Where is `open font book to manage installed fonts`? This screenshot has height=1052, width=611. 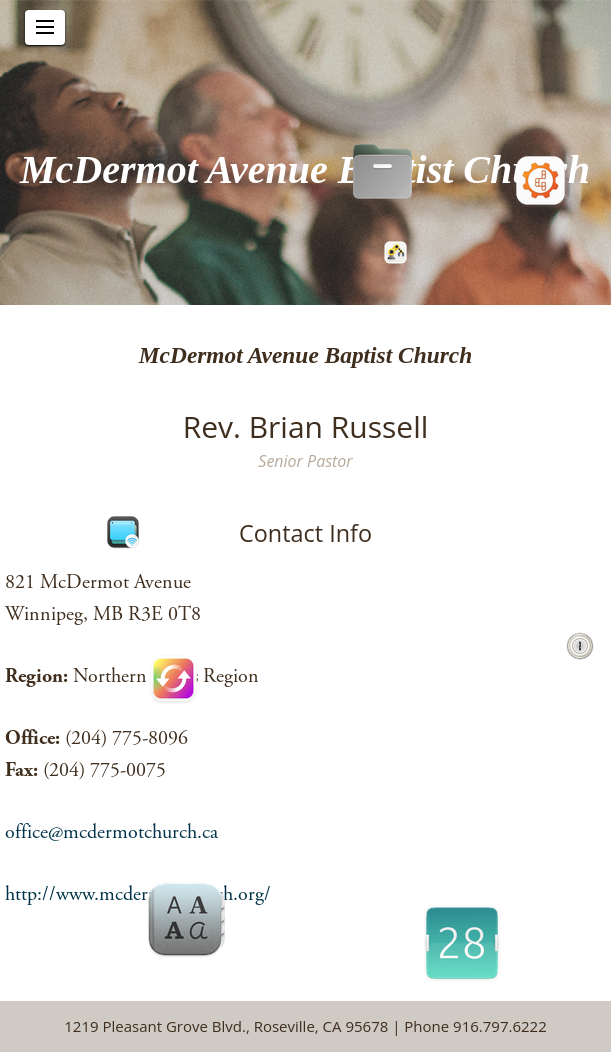 open font book to manage installed fonts is located at coordinates (185, 919).